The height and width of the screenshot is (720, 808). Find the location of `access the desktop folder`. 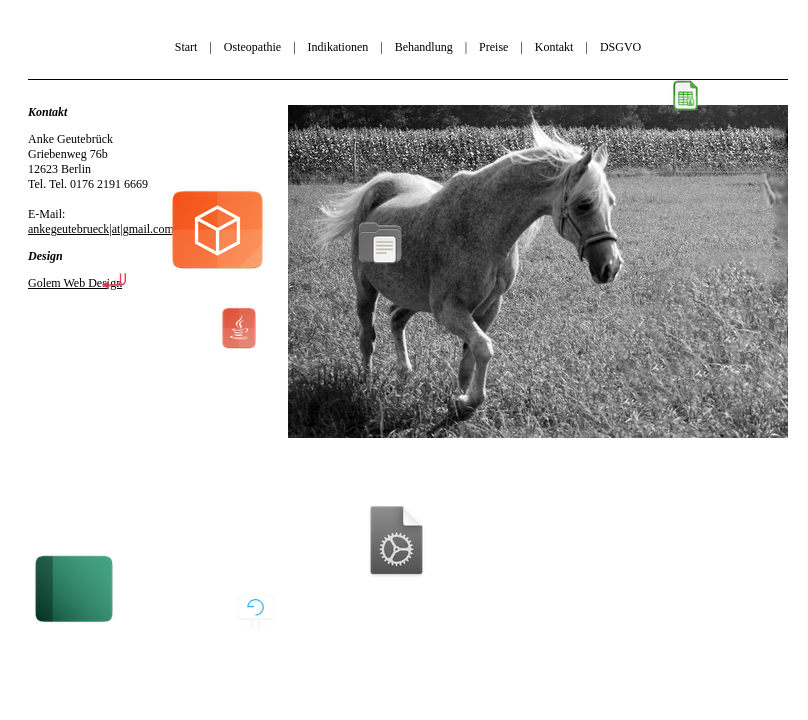

access the desktop folder is located at coordinates (74, 586).